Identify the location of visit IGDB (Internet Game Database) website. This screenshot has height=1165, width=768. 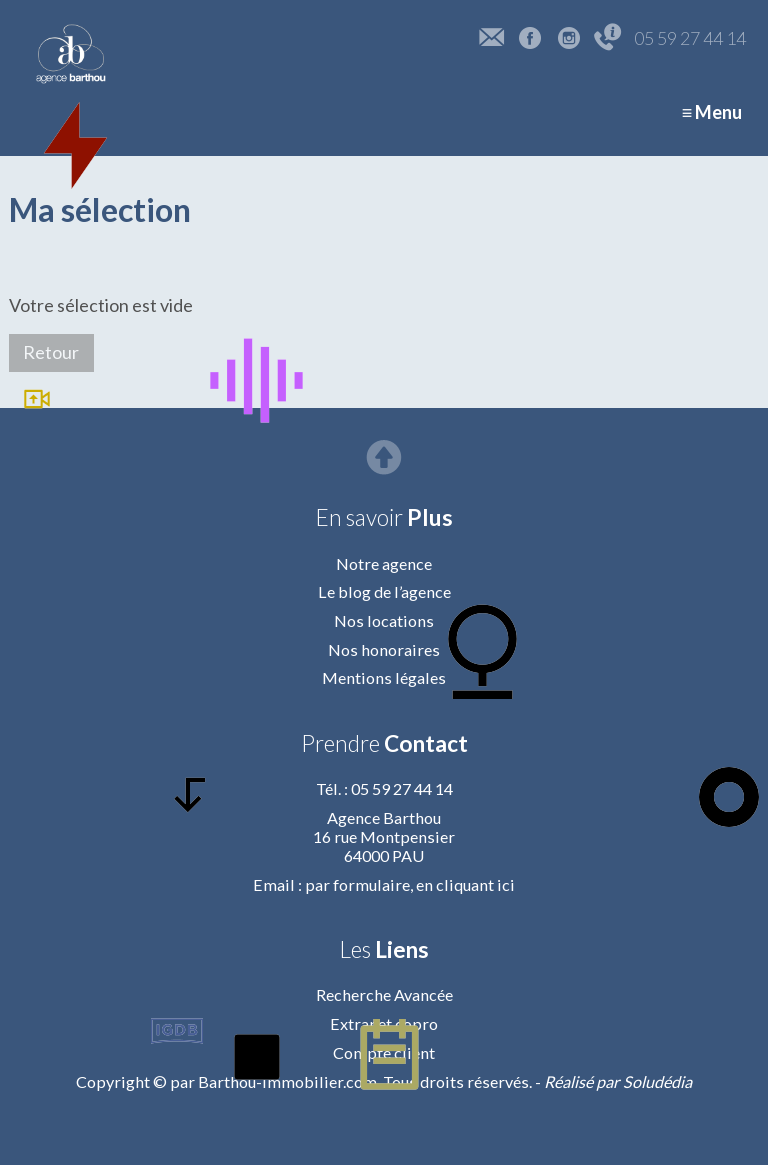
(177, 1031).